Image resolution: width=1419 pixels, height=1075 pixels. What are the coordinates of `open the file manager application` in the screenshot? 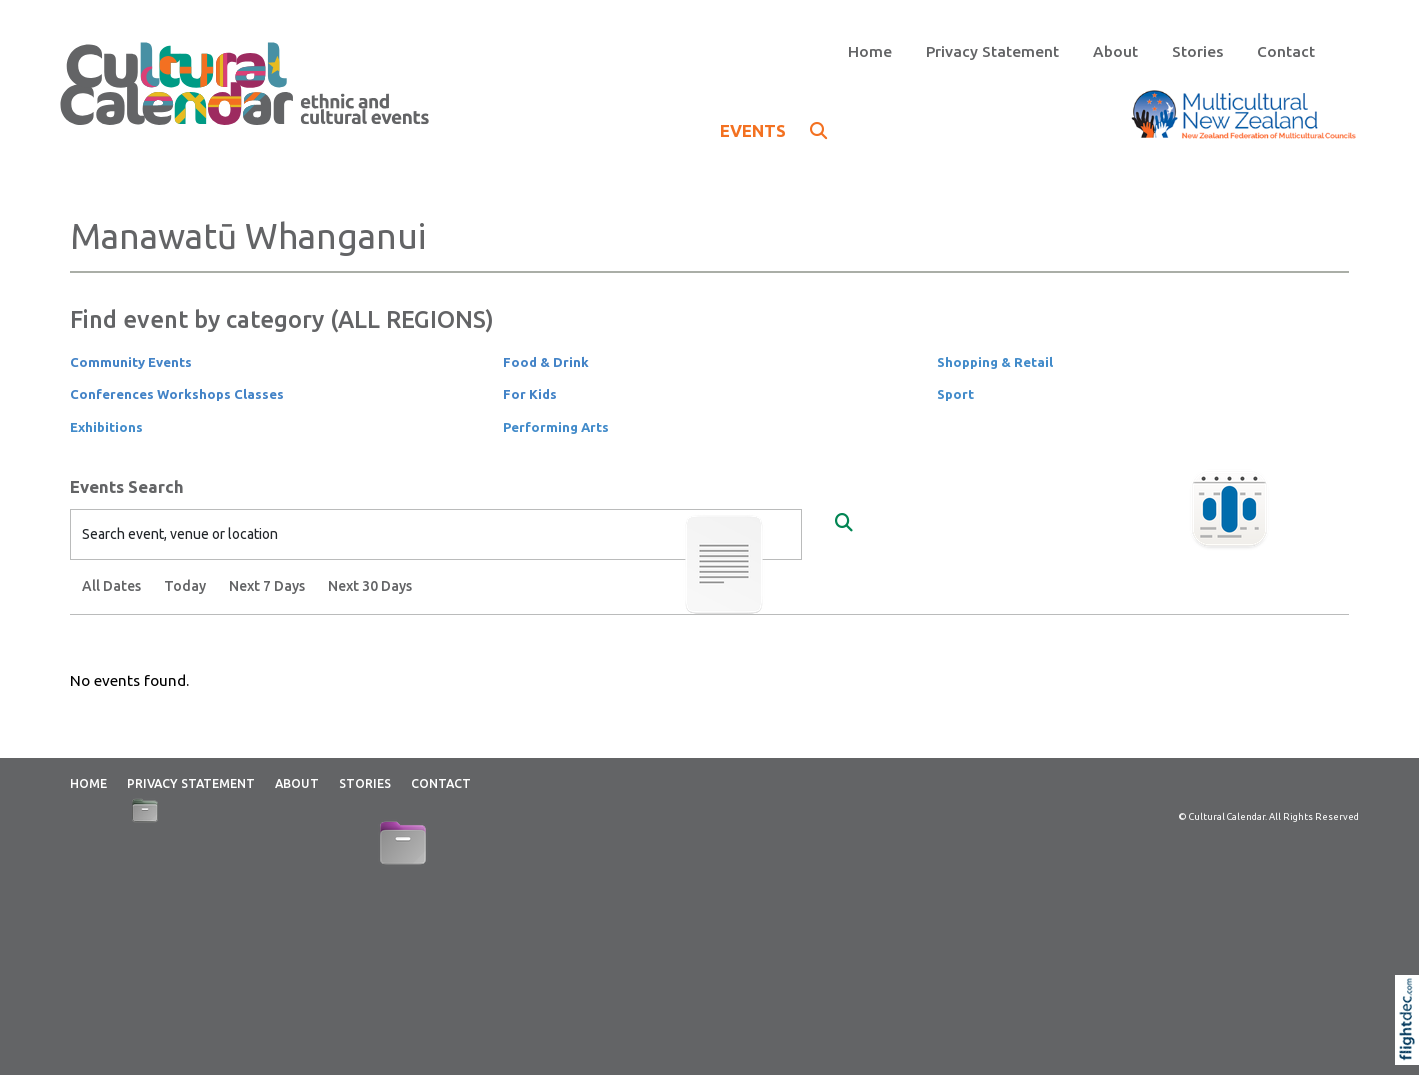 It's located at (403, 843).